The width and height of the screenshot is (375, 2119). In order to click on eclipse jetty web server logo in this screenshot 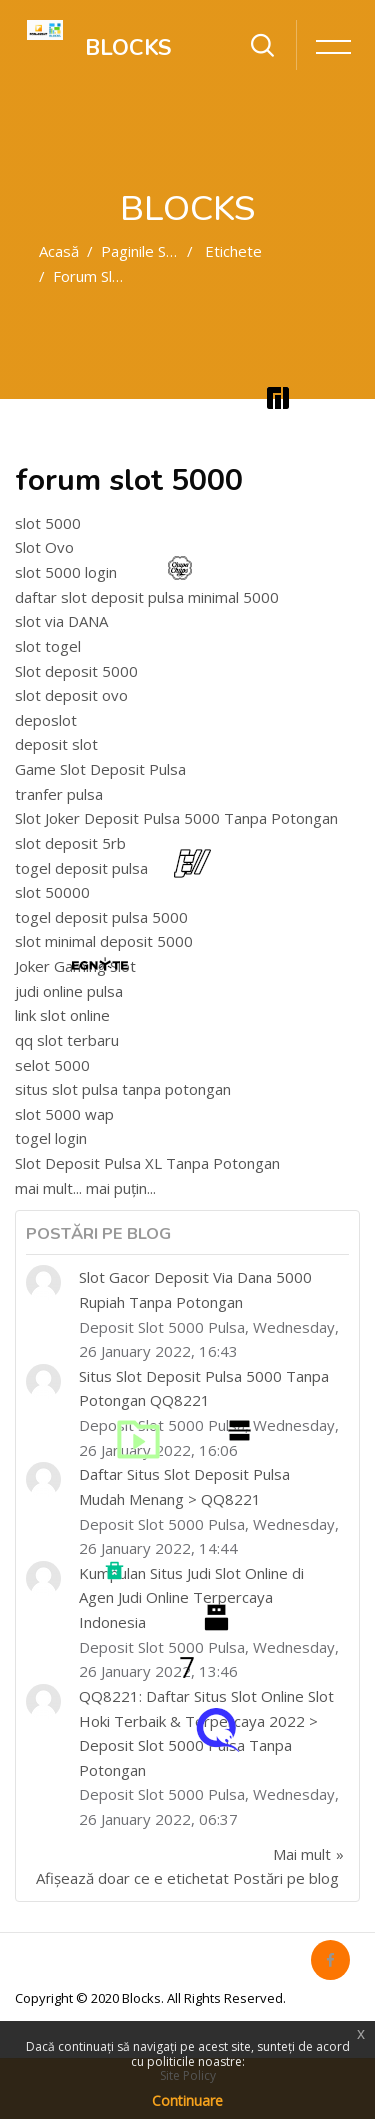, I will do `click(192, 863)`.